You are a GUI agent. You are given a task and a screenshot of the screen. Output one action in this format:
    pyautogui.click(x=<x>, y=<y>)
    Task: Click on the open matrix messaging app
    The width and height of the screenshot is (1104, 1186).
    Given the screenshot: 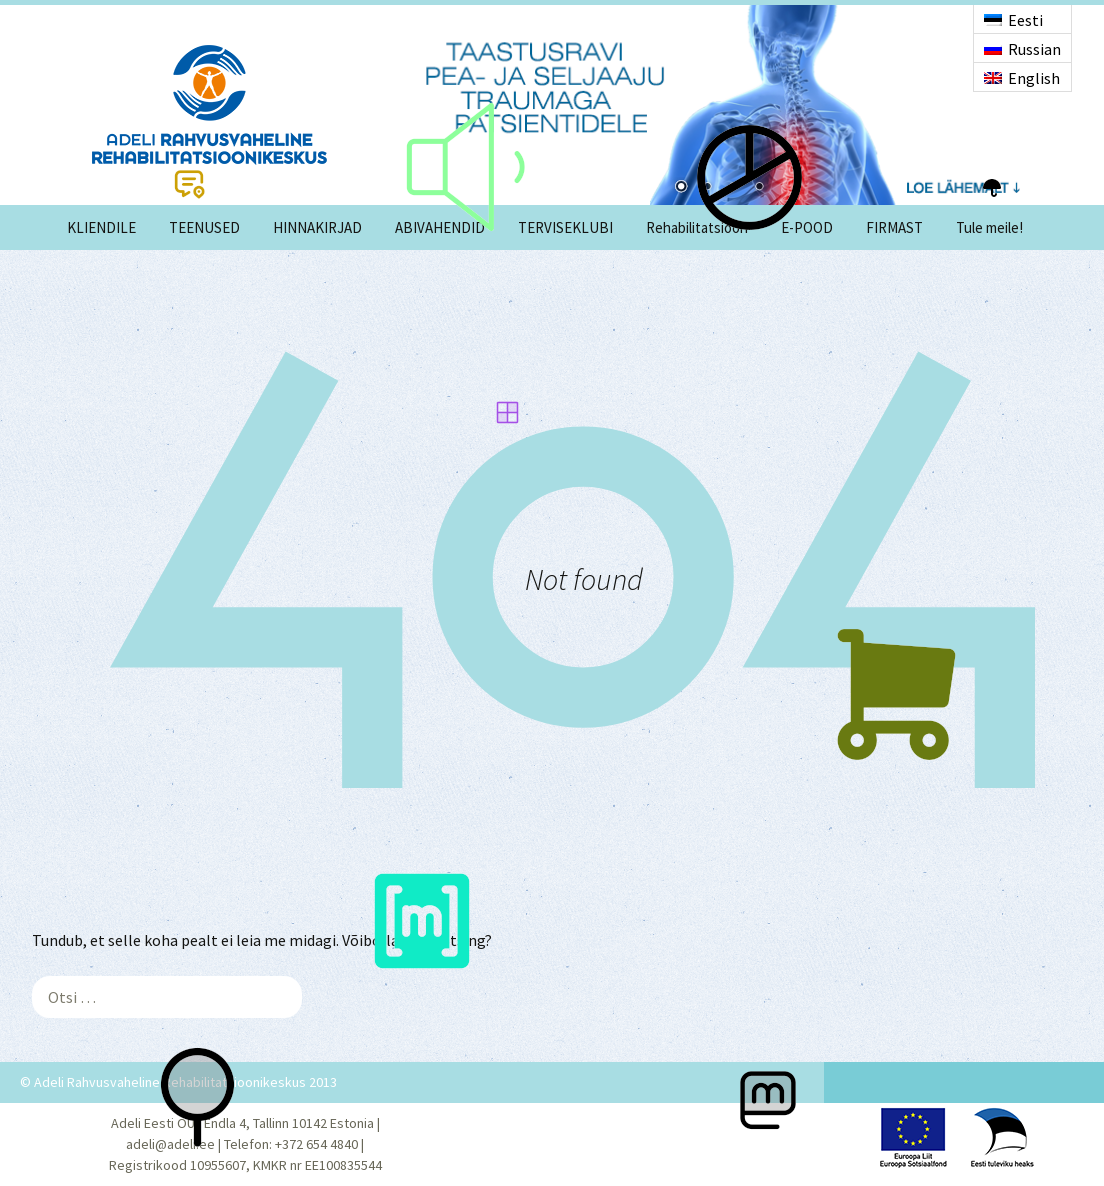 What is the action you would take?
    pyautogui.click(x=422, y=921)
    